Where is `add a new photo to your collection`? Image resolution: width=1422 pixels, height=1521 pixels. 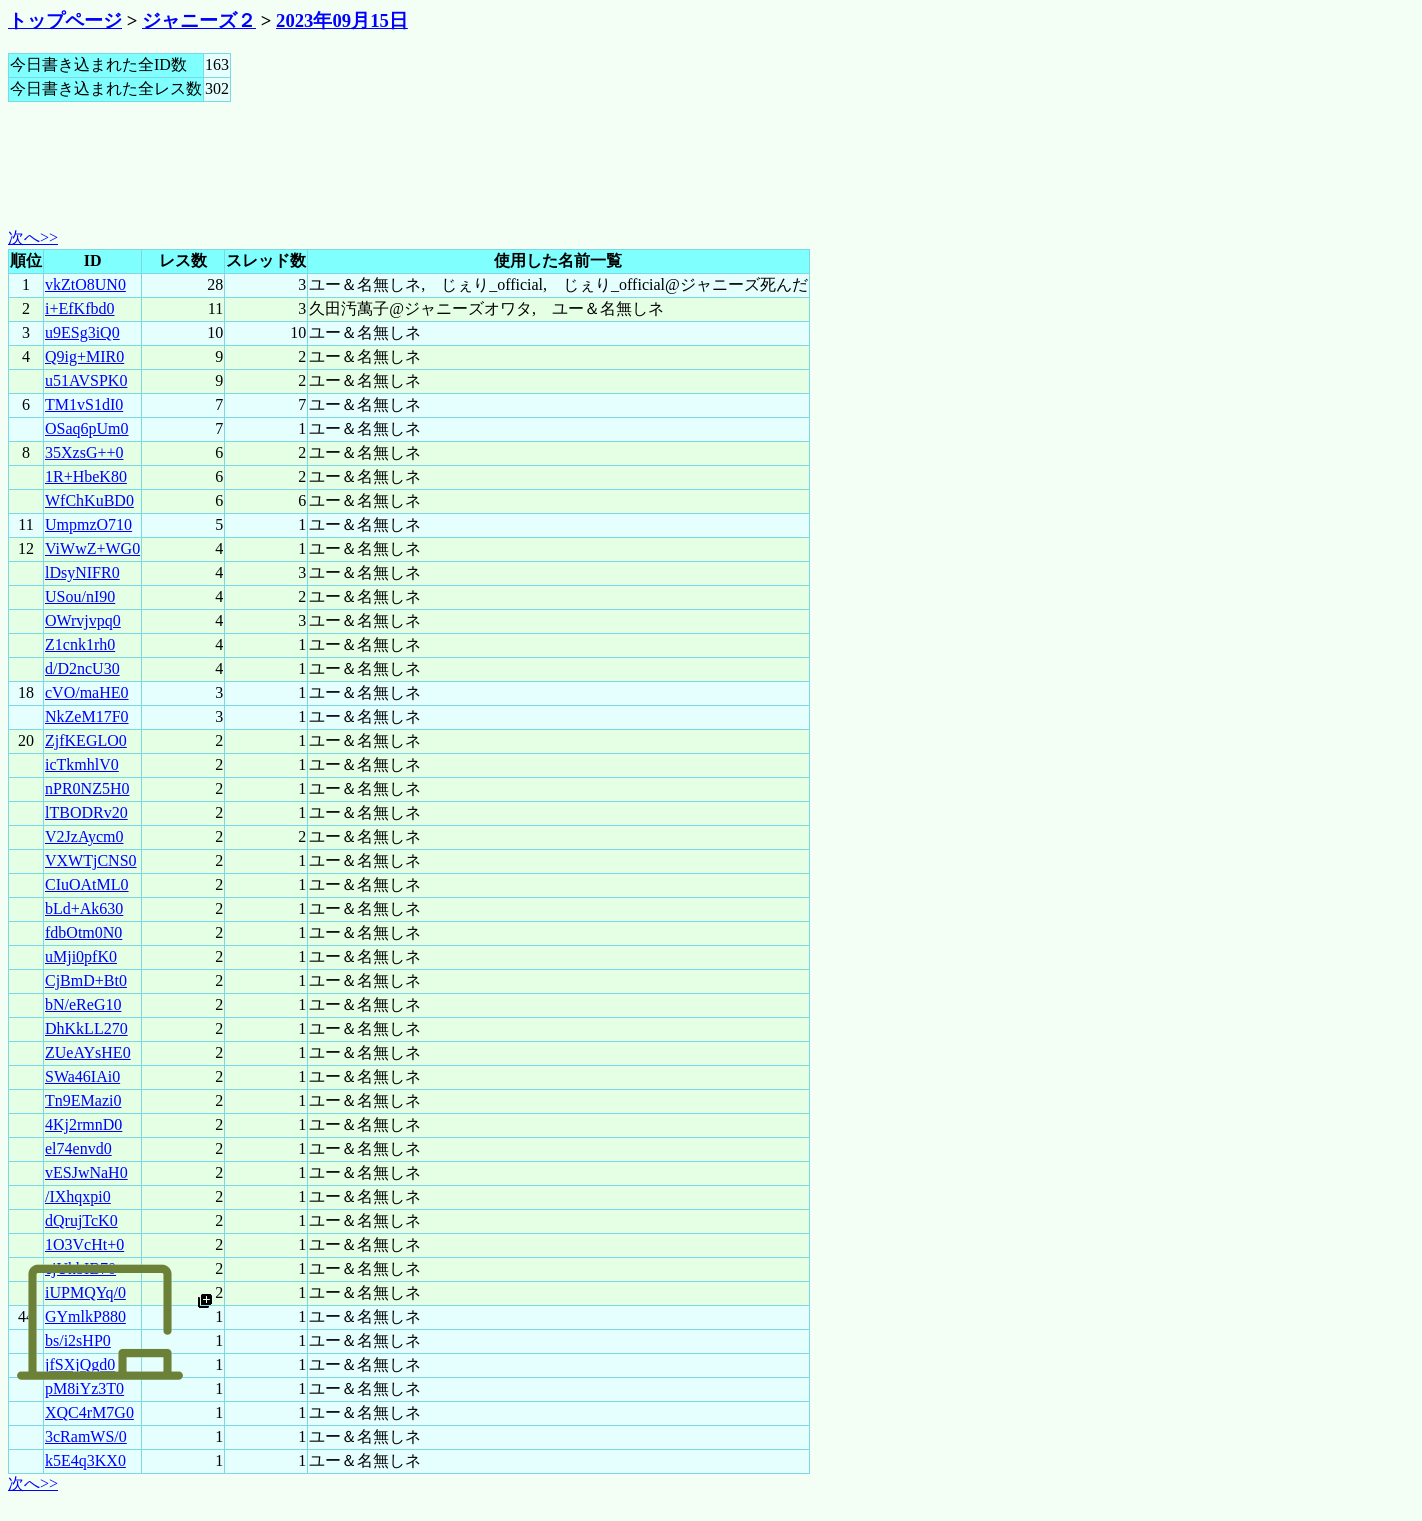 add a new photo to your collection is located at coordinates (205, 1301).